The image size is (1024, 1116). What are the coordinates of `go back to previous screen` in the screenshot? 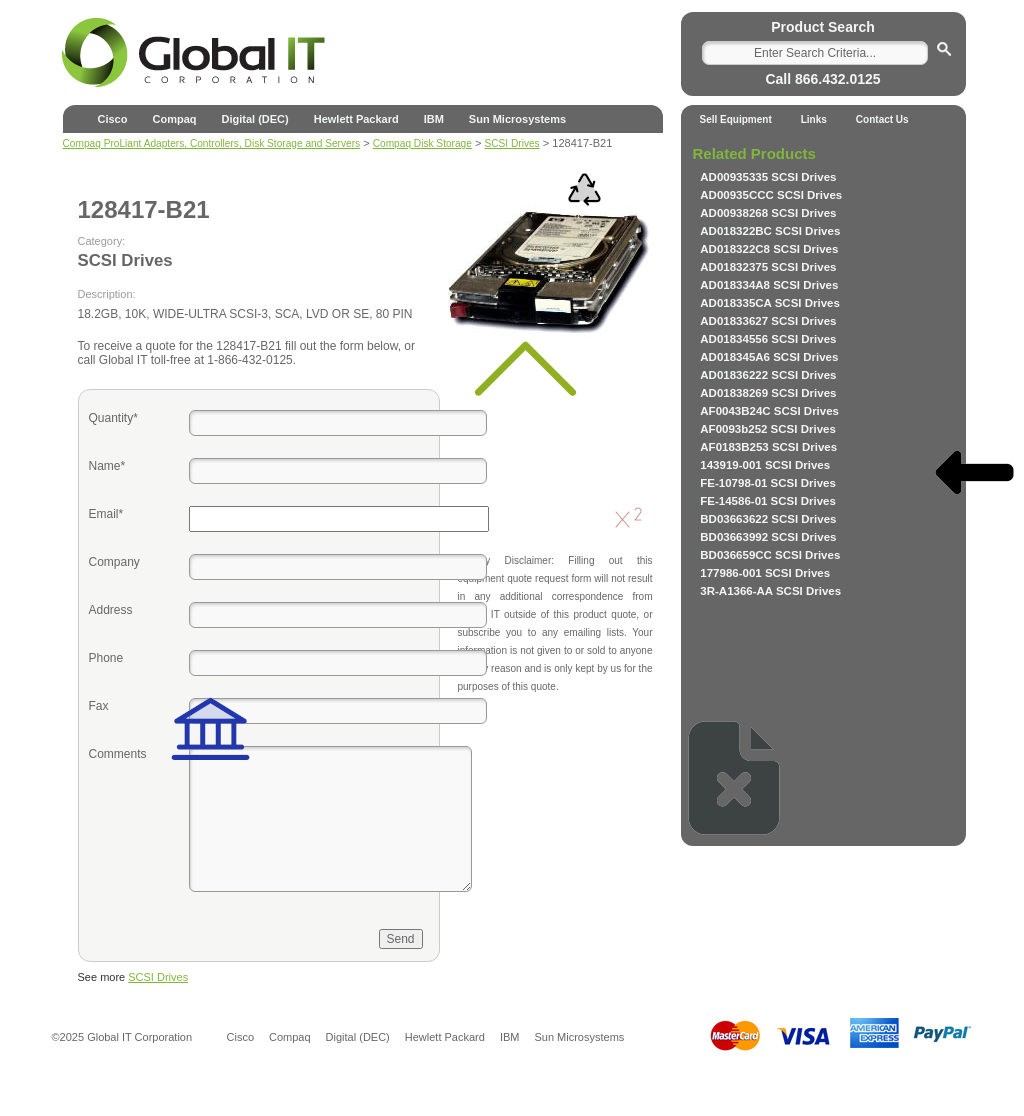 It's located at (974, 472).